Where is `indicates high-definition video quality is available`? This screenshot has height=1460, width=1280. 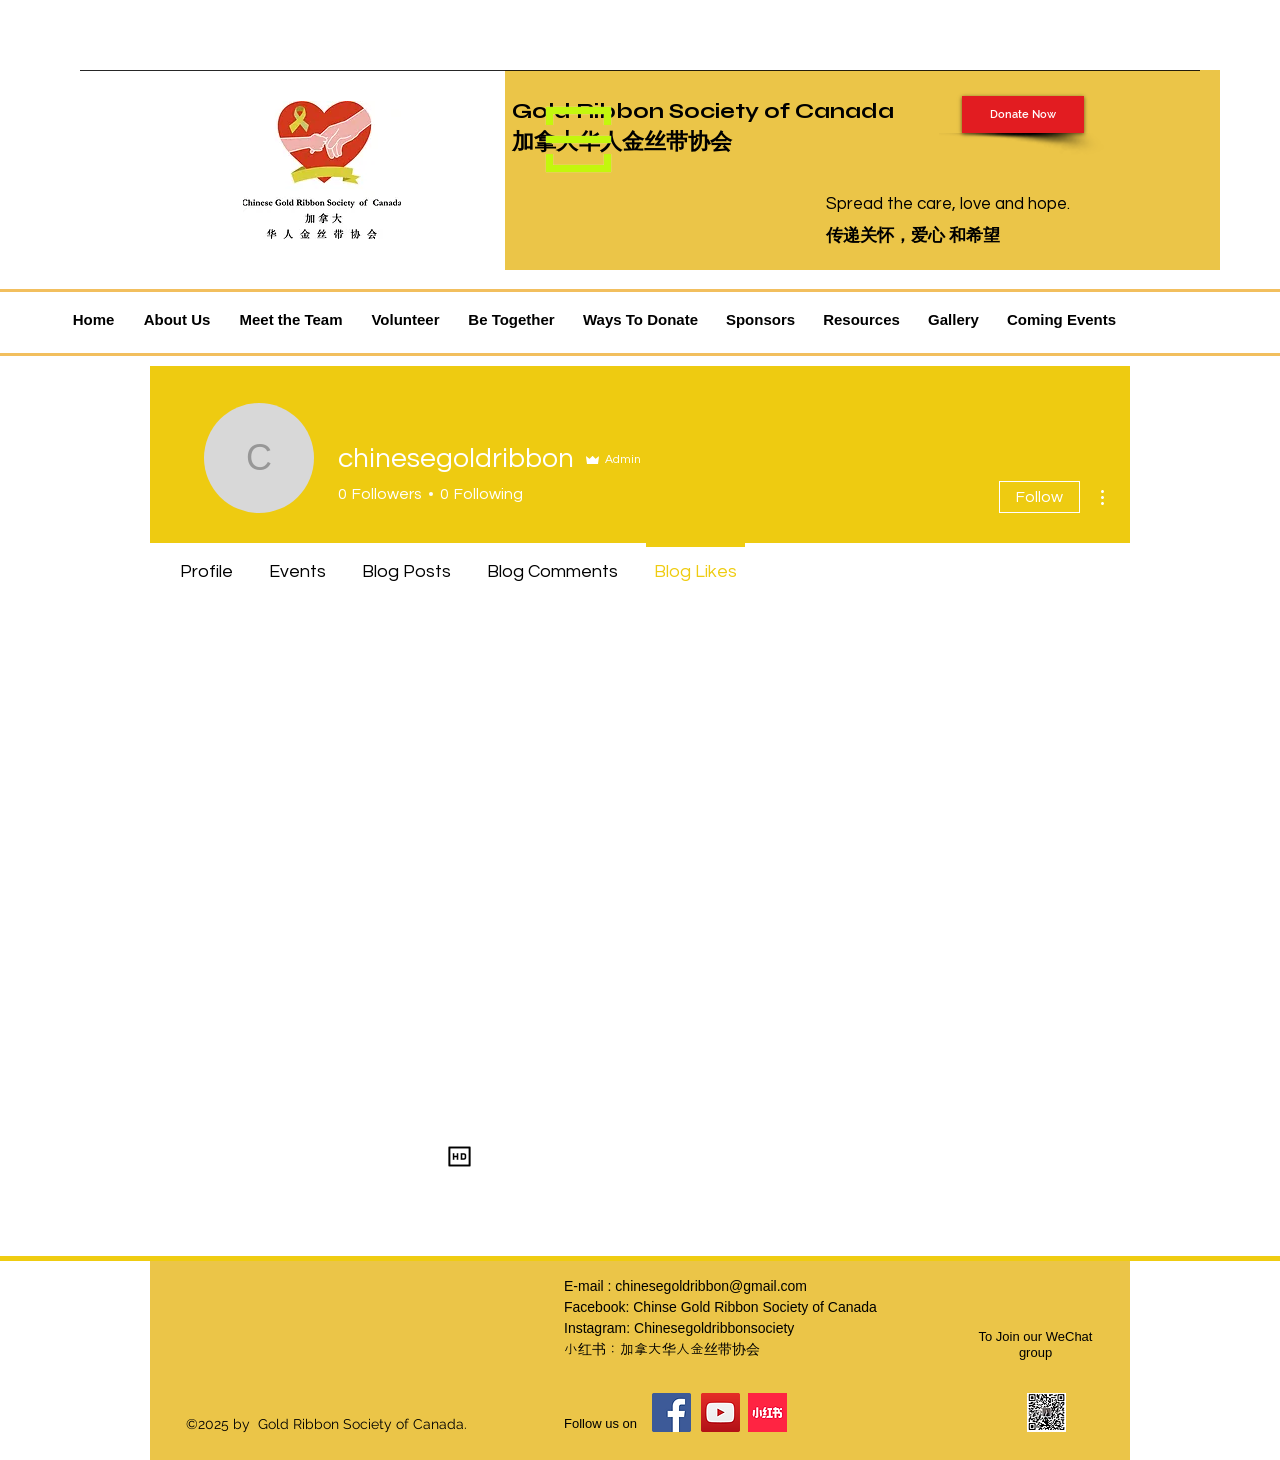
indicates high-definition video quality is available is located at coordinates (459, 1156).